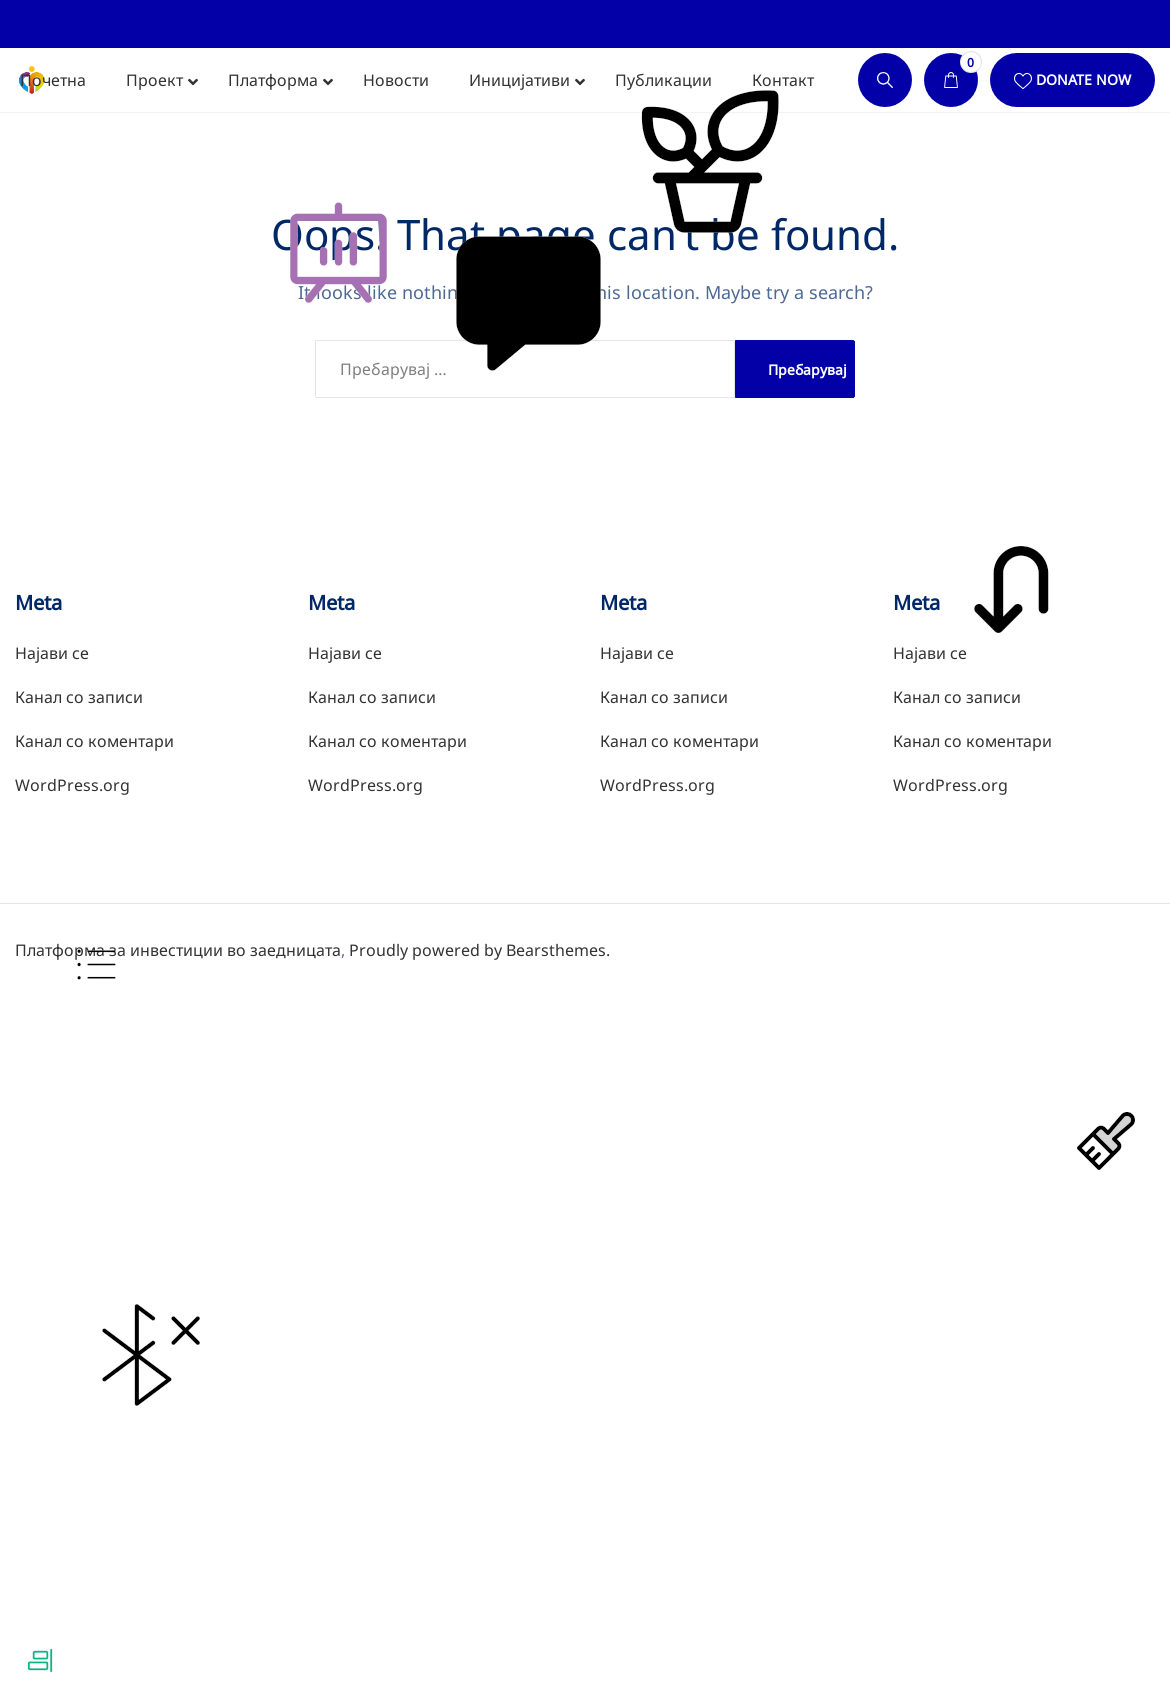  I want to click on access painting or drawing tools, so click(1107, 1140).